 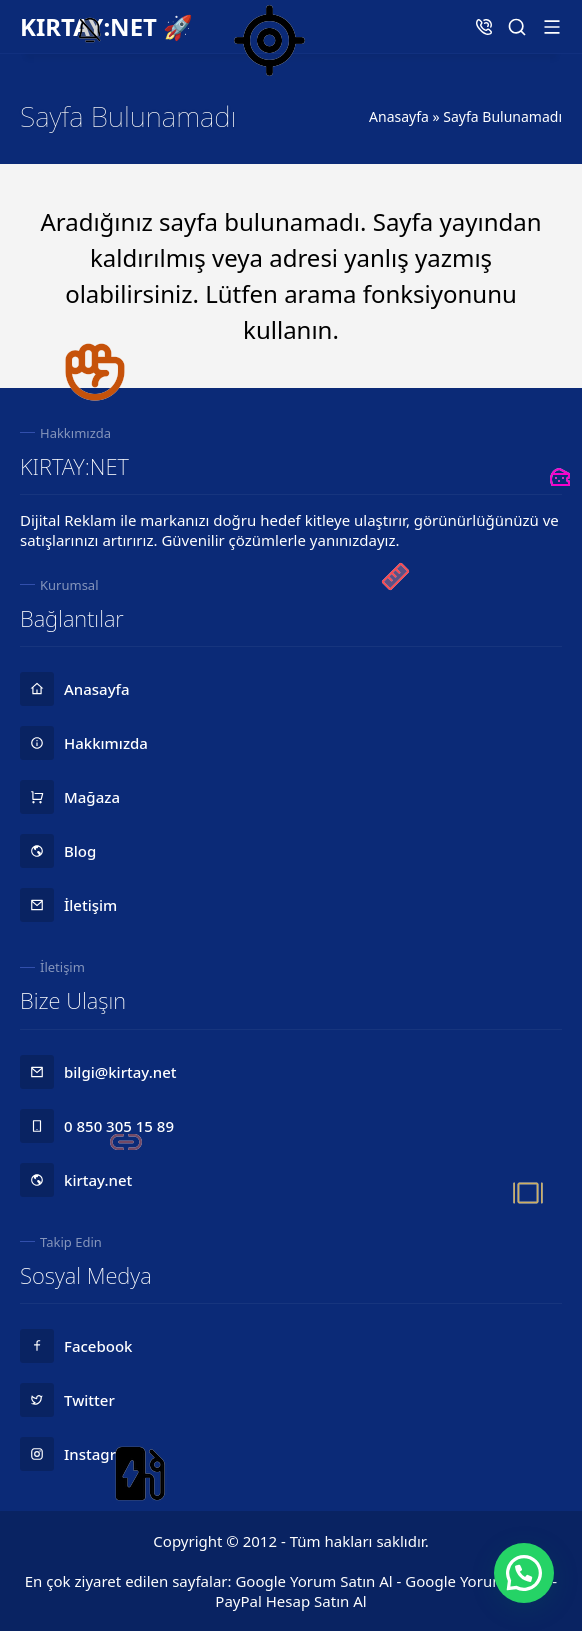 What do you see at coordinates (528, 1193) in the screenshot?
I see `start a slideshow presentation` at bounding box center [528, 1193].